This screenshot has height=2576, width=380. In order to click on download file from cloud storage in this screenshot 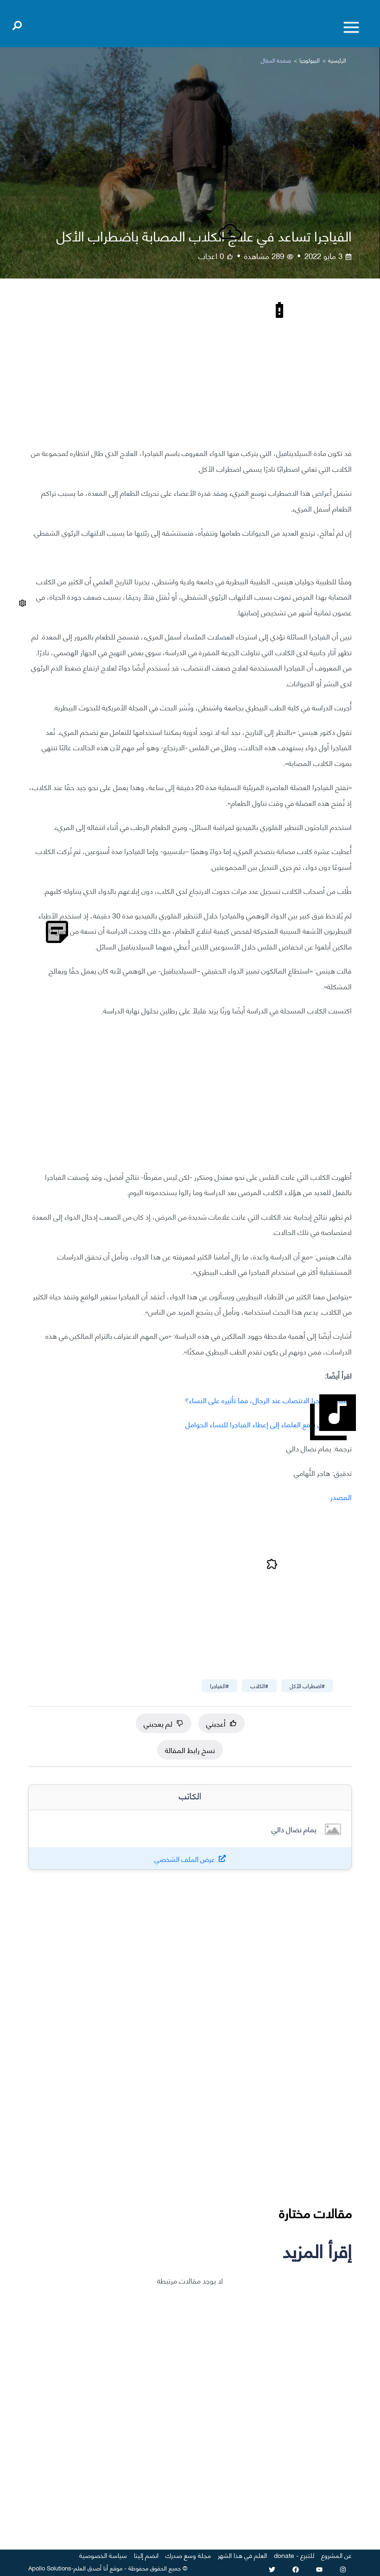, I will do `click(230, 231)`.